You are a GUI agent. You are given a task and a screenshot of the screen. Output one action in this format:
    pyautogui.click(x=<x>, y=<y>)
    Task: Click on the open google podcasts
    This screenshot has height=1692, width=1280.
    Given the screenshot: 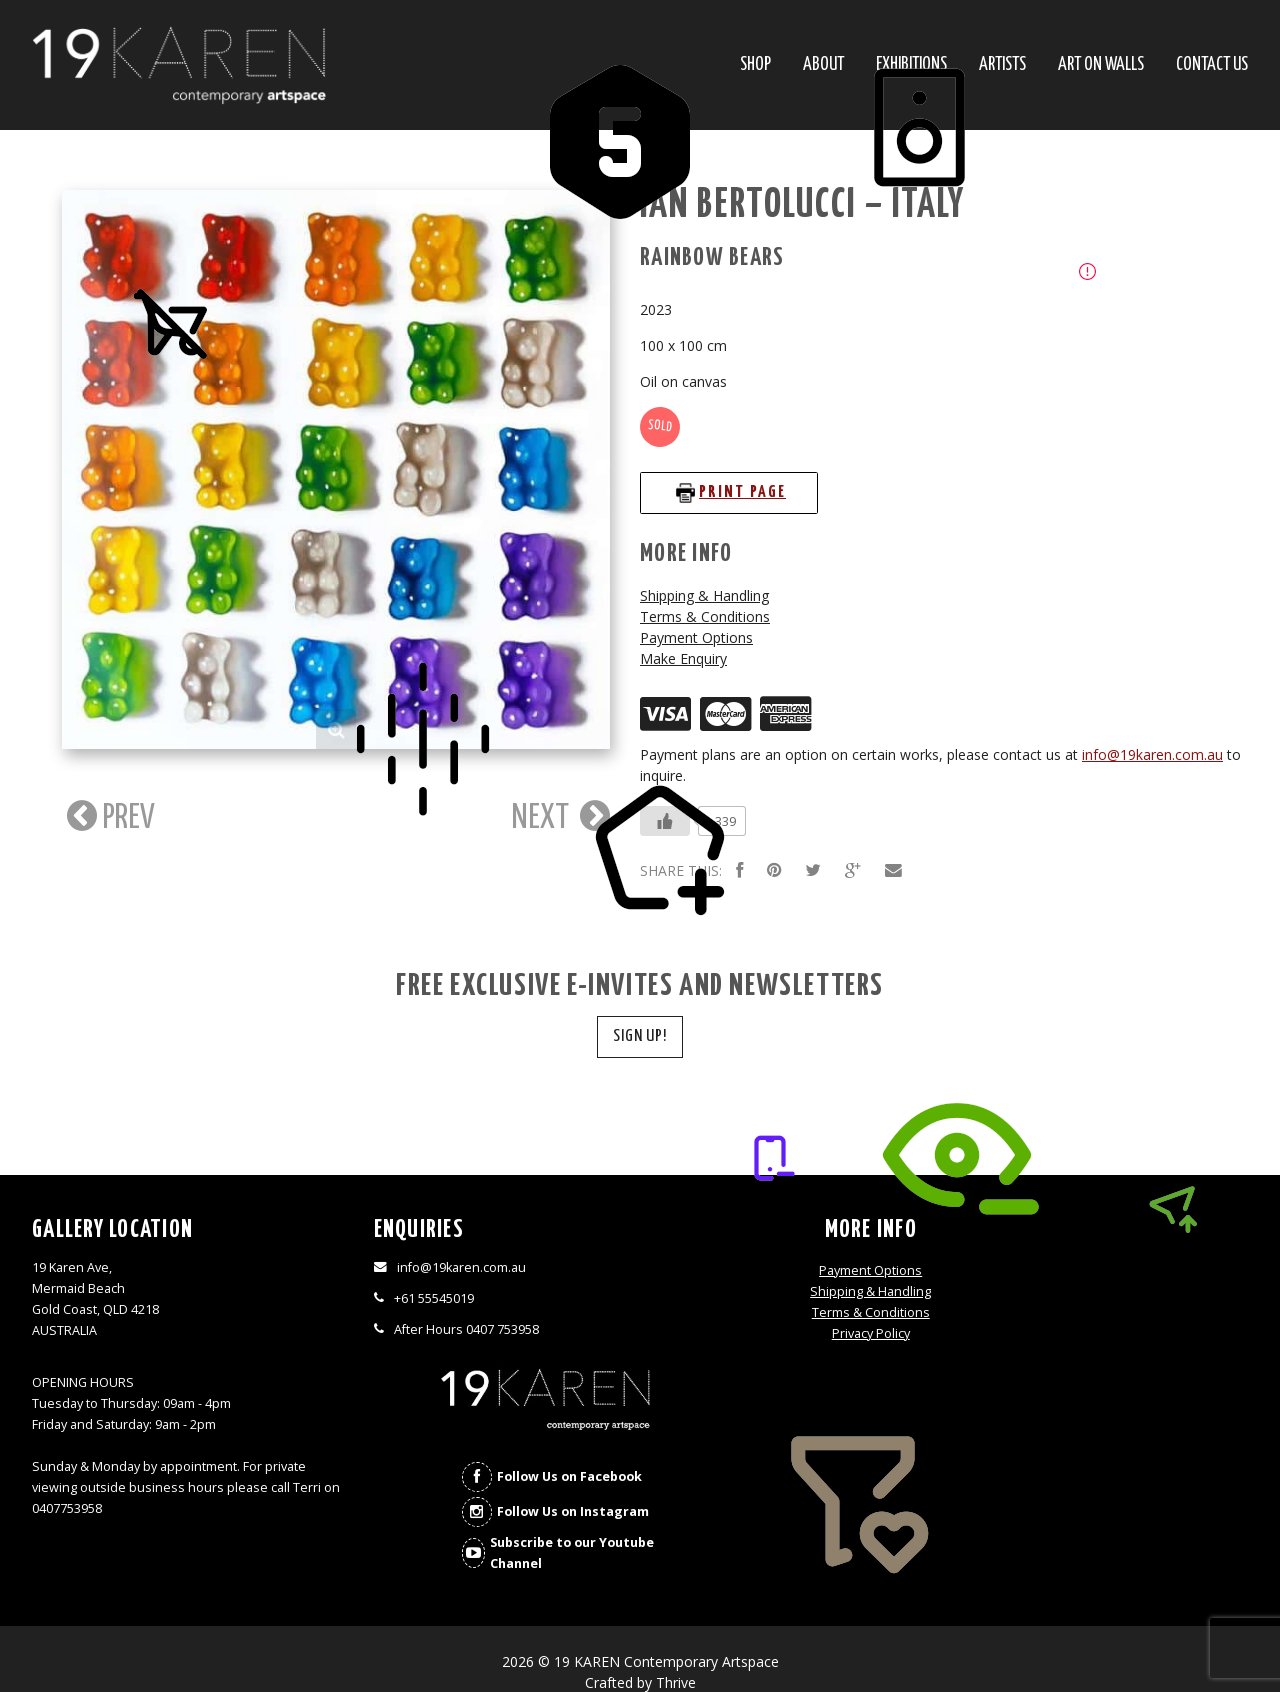 What is the action you would take?
    pyautogui.click(x=423, y=739)
    